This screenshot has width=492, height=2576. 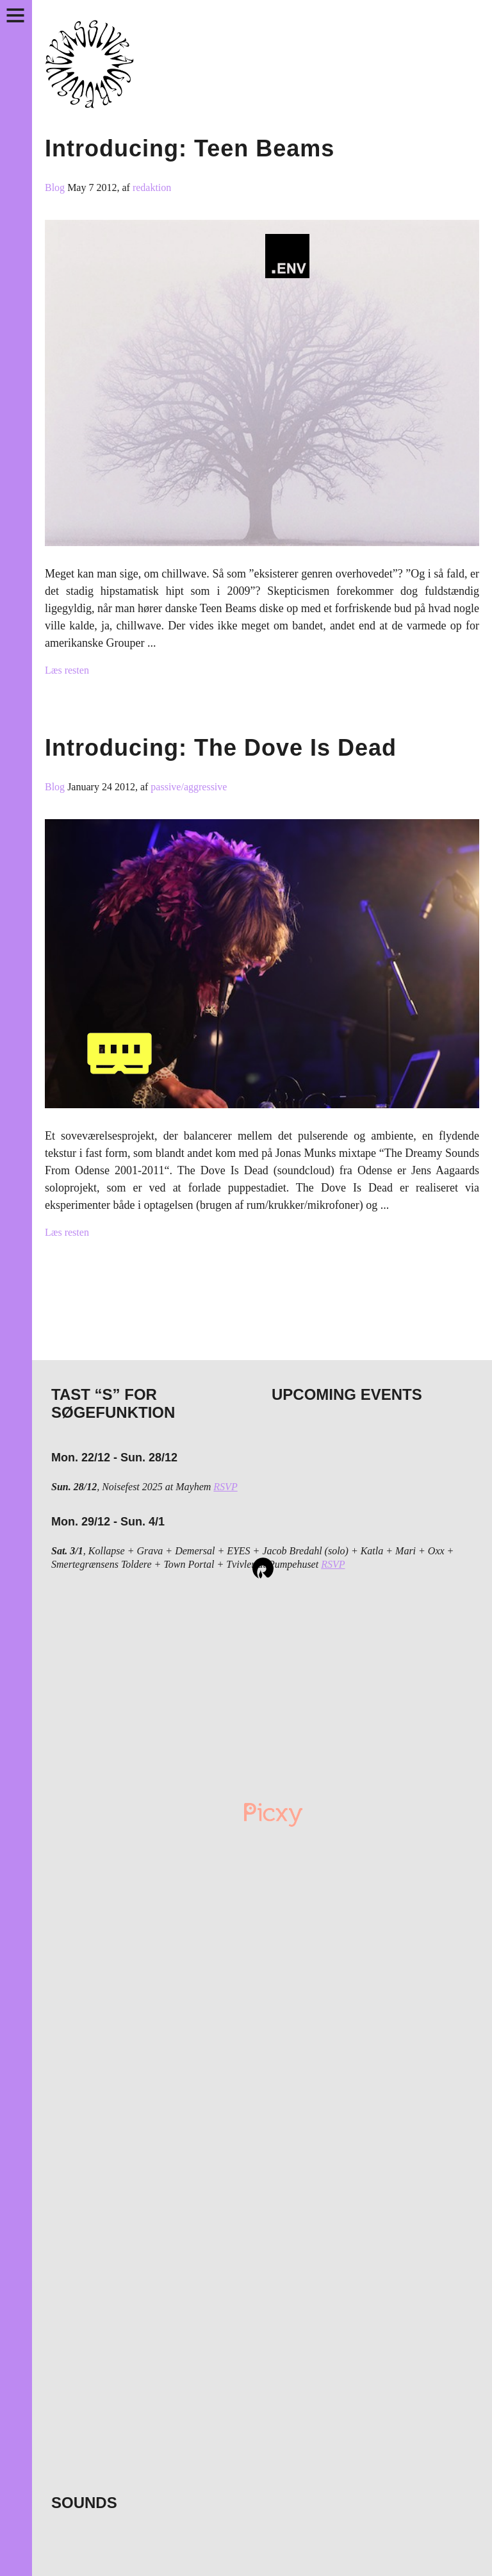 What do you see at coordinates (263, 1568) in the screenshot?
I see `reliance industries limited company logo` at bounding box center [263, 1568].